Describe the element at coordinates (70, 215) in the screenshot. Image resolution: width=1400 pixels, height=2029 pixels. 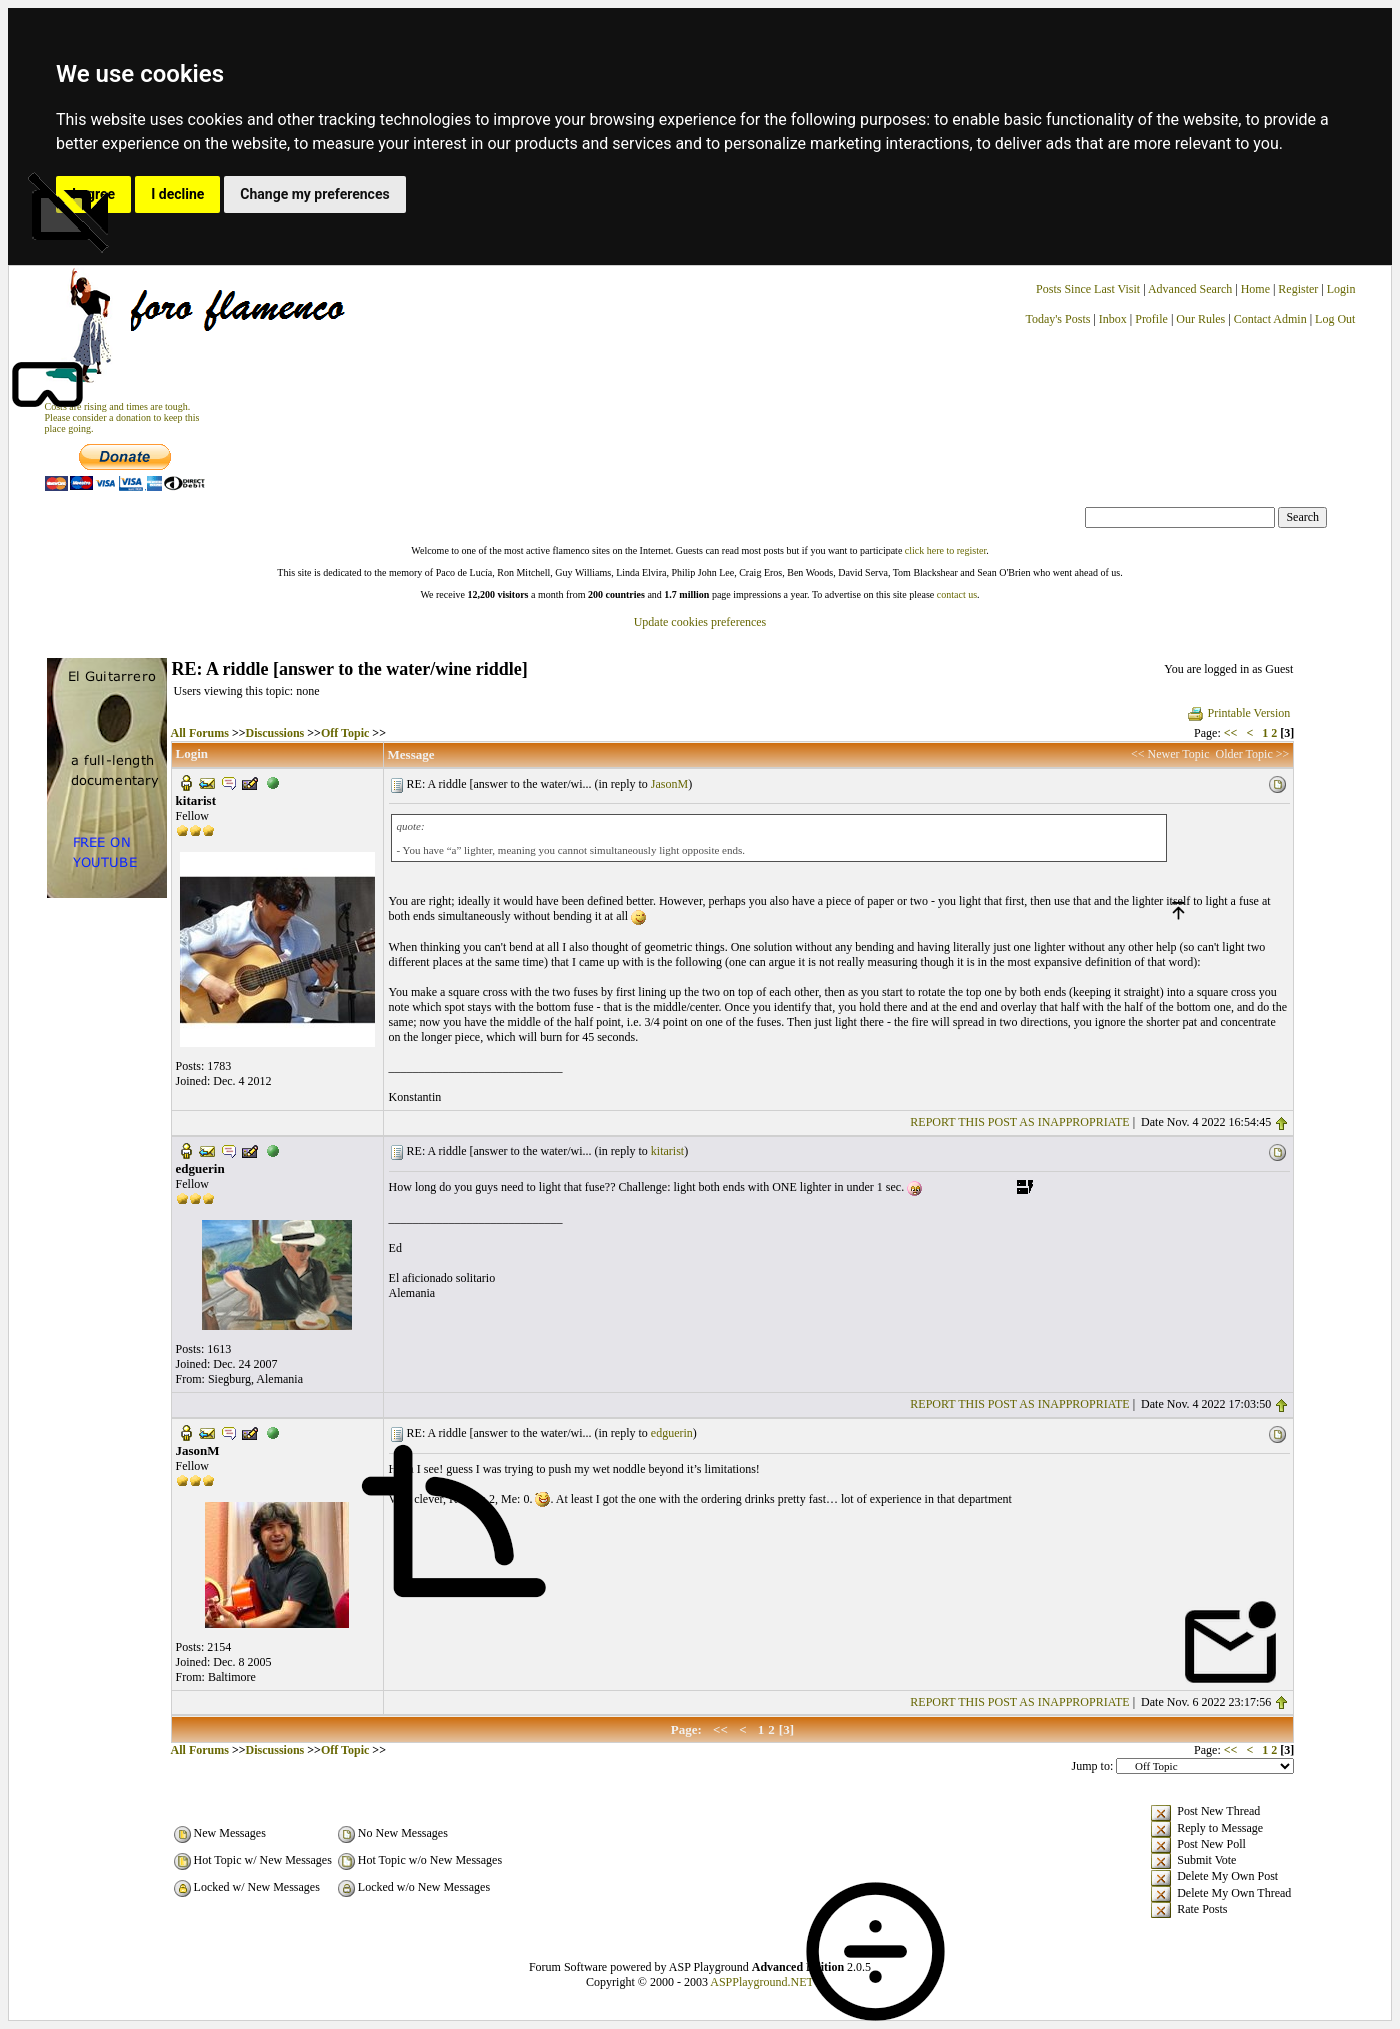
I see `turn off camera or video` at that location.